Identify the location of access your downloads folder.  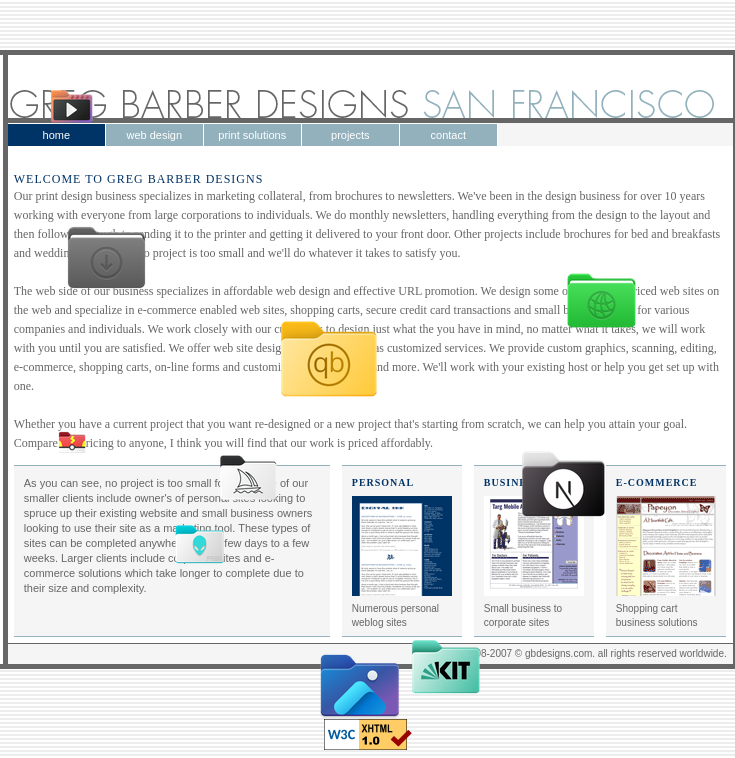
(106, 257).